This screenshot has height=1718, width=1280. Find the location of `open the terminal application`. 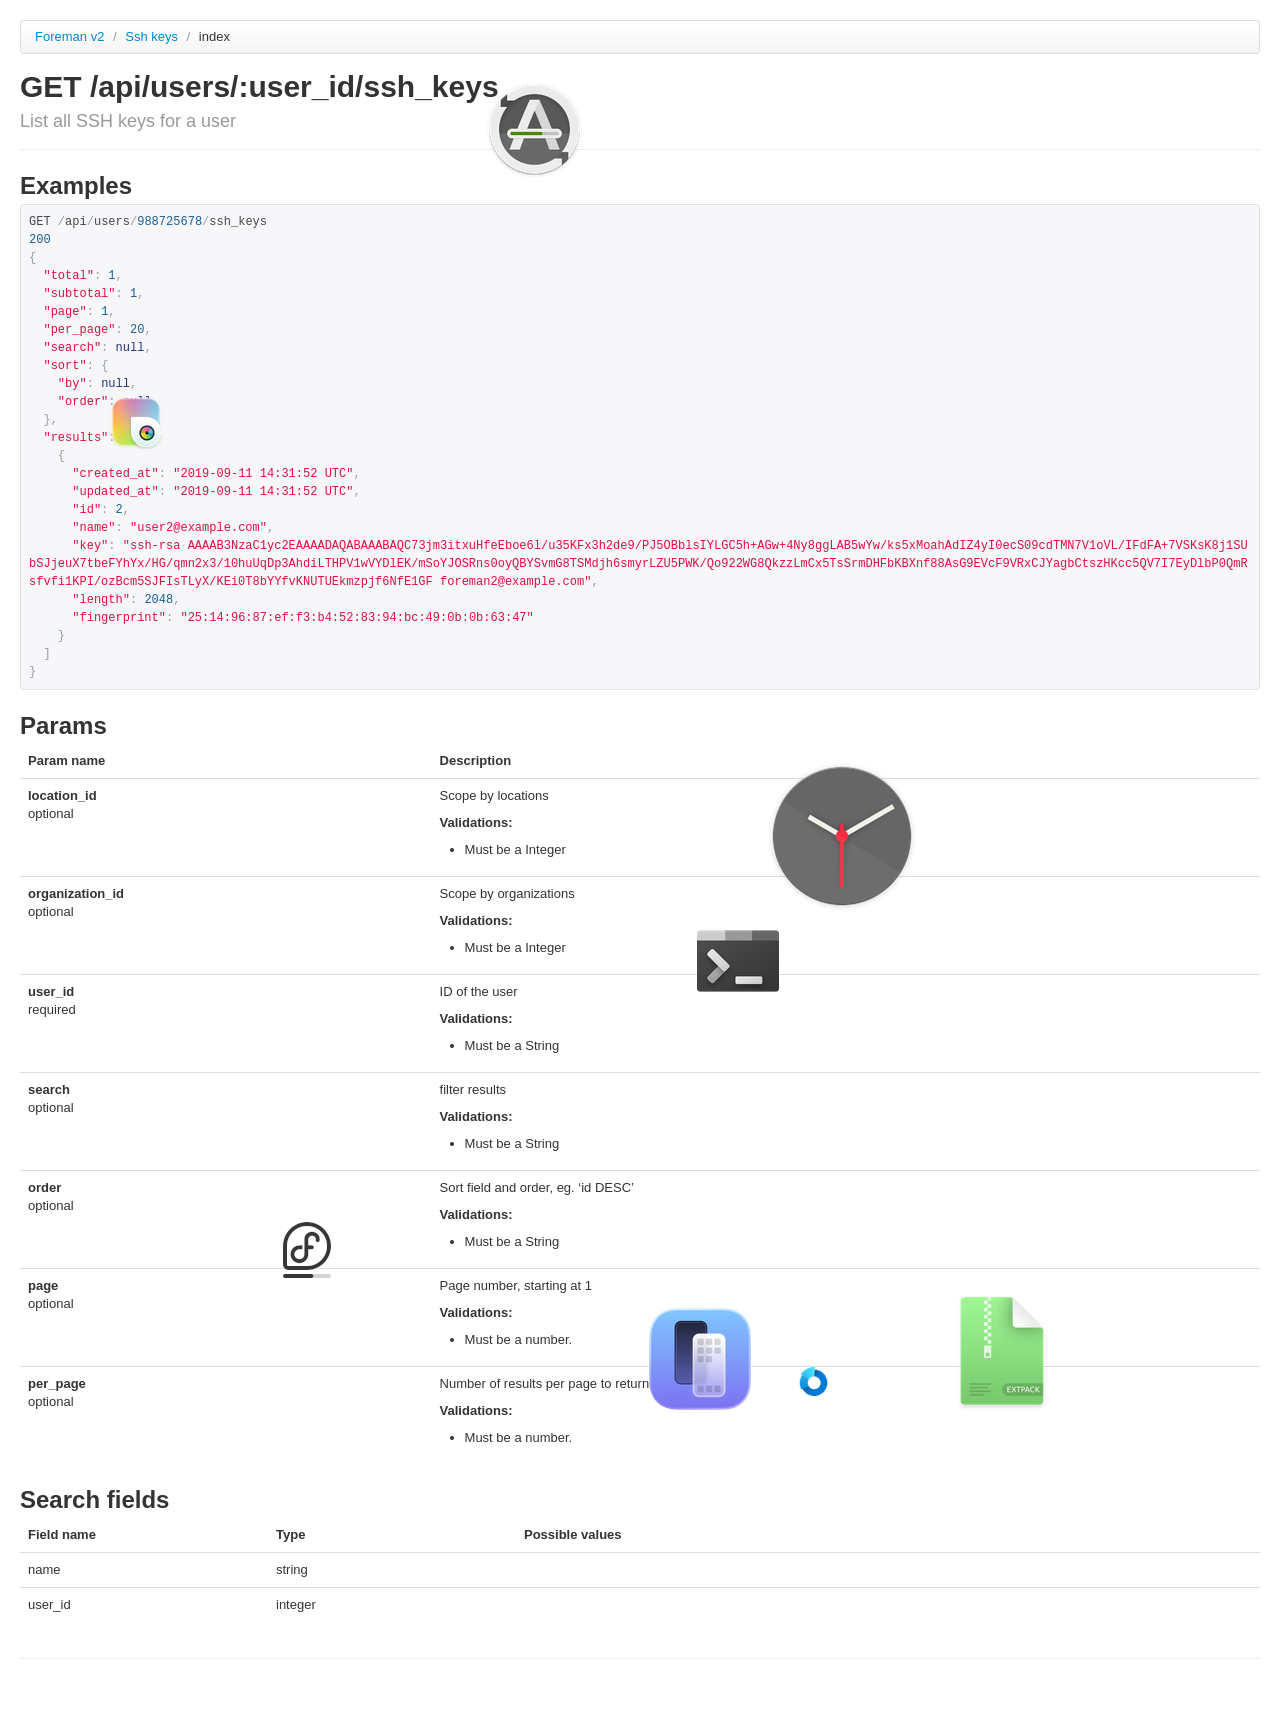

open the terminal application is located at coordinates (738, 961).